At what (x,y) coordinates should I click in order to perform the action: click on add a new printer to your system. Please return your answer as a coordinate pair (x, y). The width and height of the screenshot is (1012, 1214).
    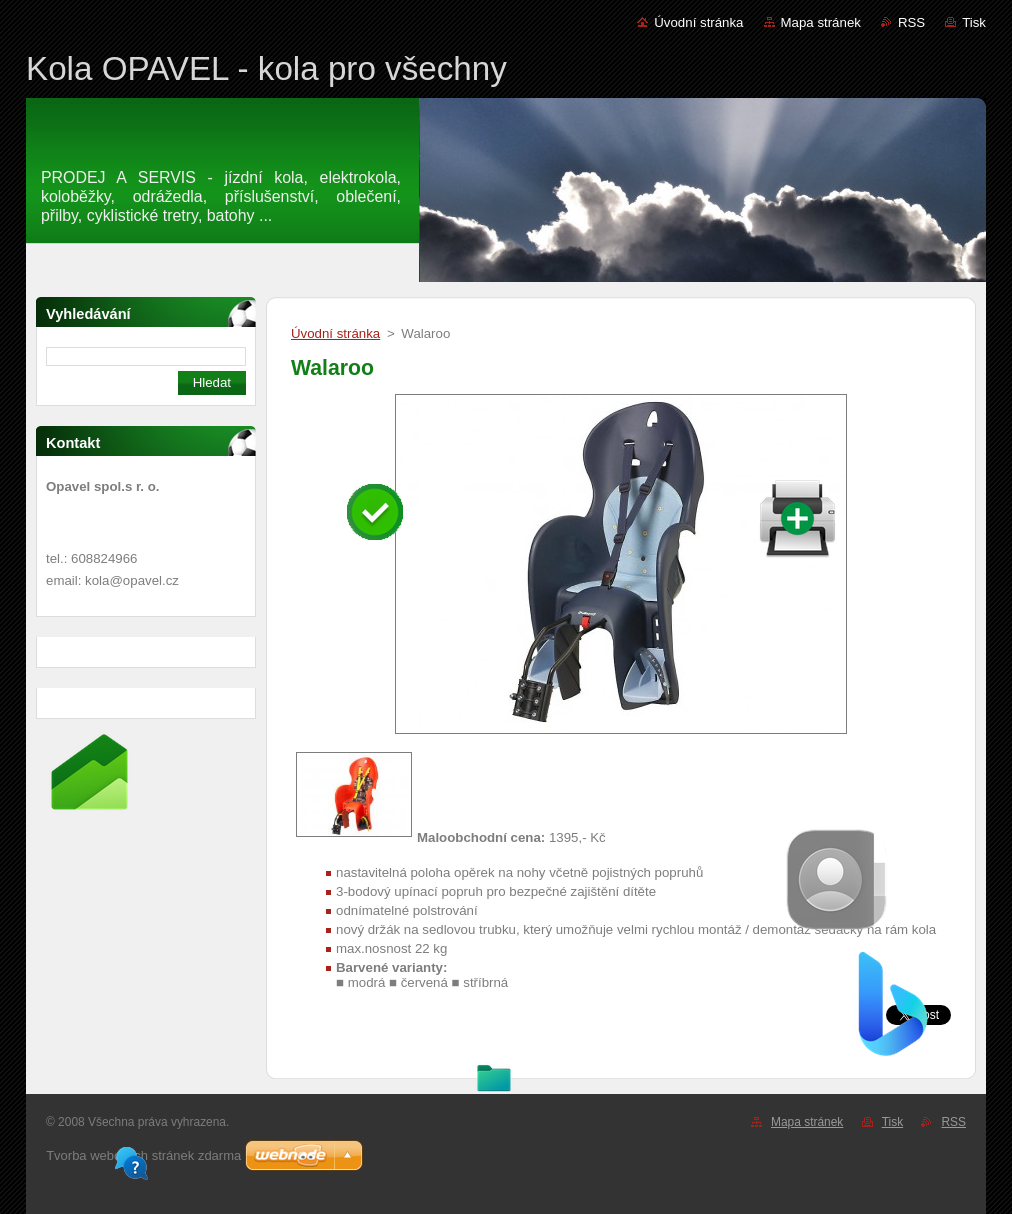
    Looking at the image, I should click on (797, 518).